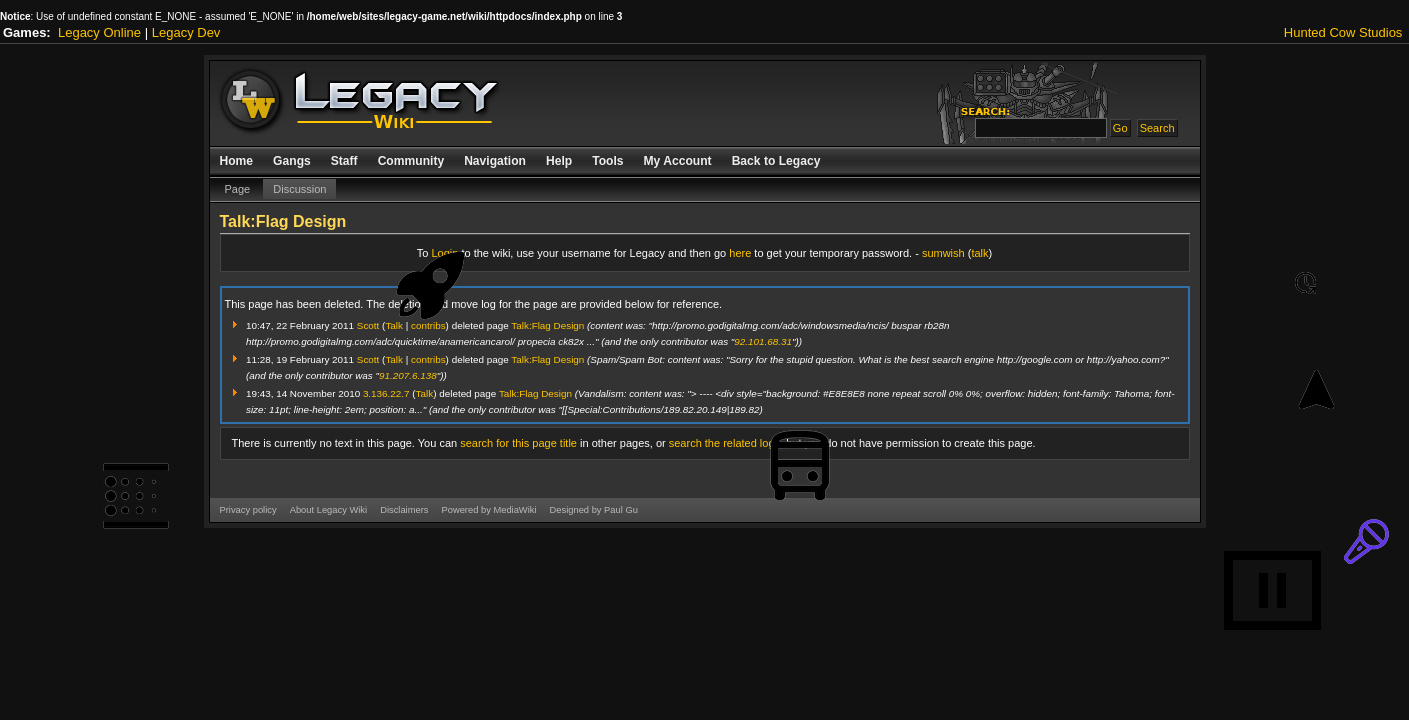  What do you see at coordinates (1316, 389) in the screenshot?
I see `start navigation or get directions` at bounding box center [1316, 389].